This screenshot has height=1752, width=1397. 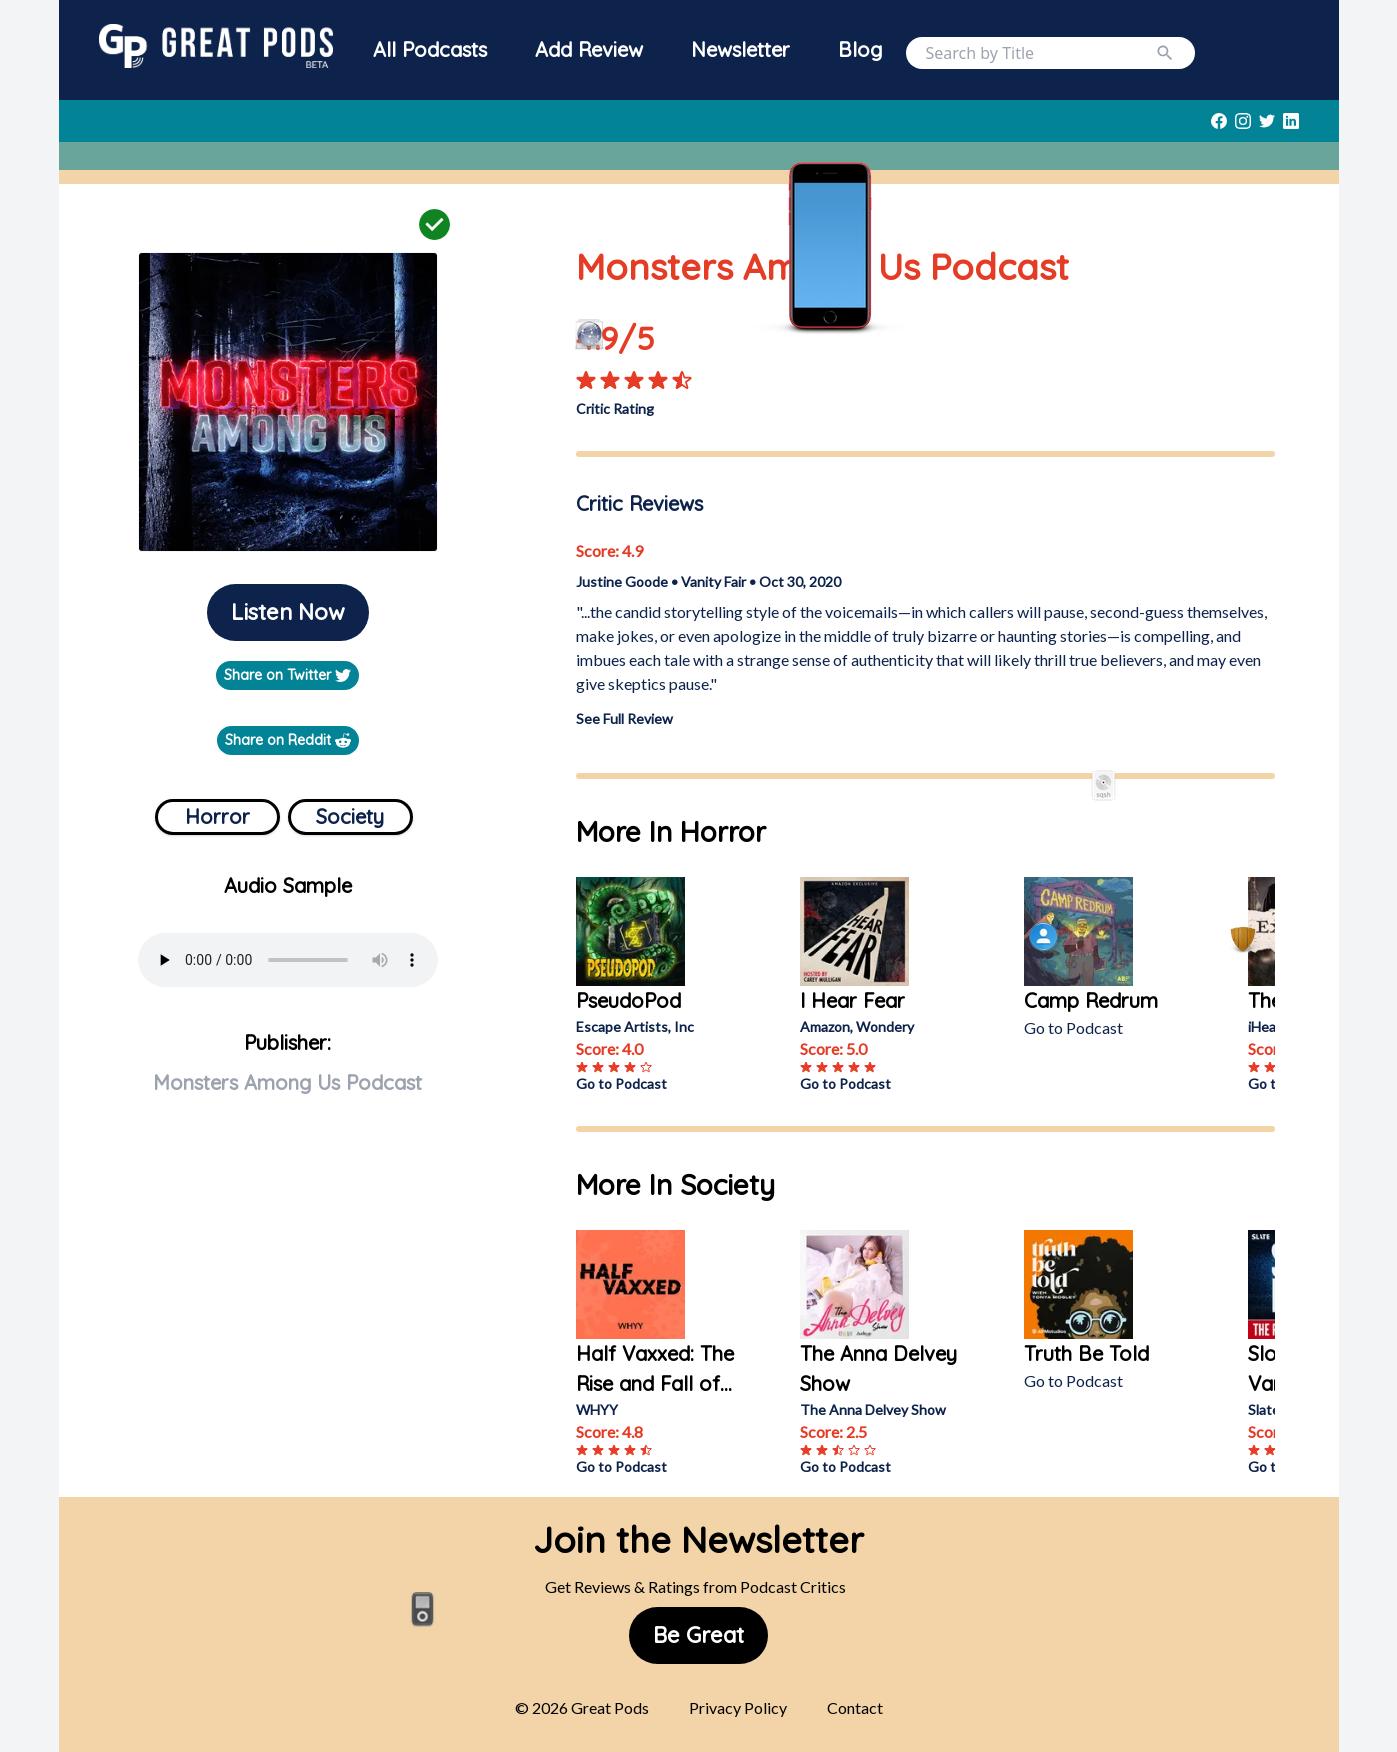 What do you see at coordinates (422, 1609) in the screenshot?
I see `multimedia player device icon` at bounding box center [422, 1609].